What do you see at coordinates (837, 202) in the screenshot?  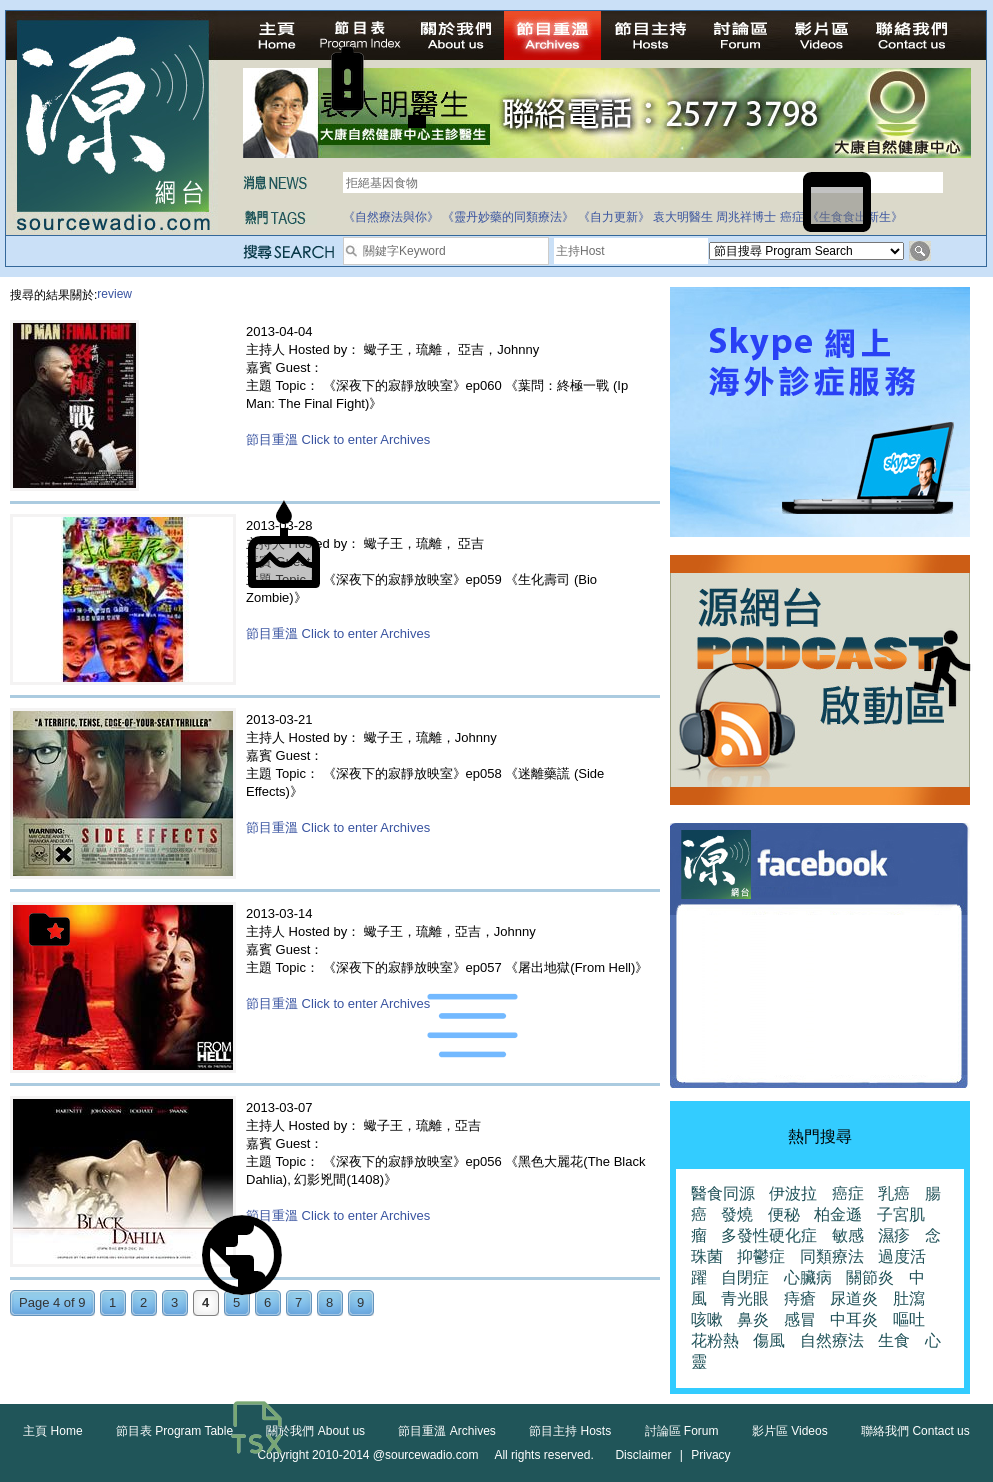 I see `open a web browser or web view` at bounding box center [837, 202].